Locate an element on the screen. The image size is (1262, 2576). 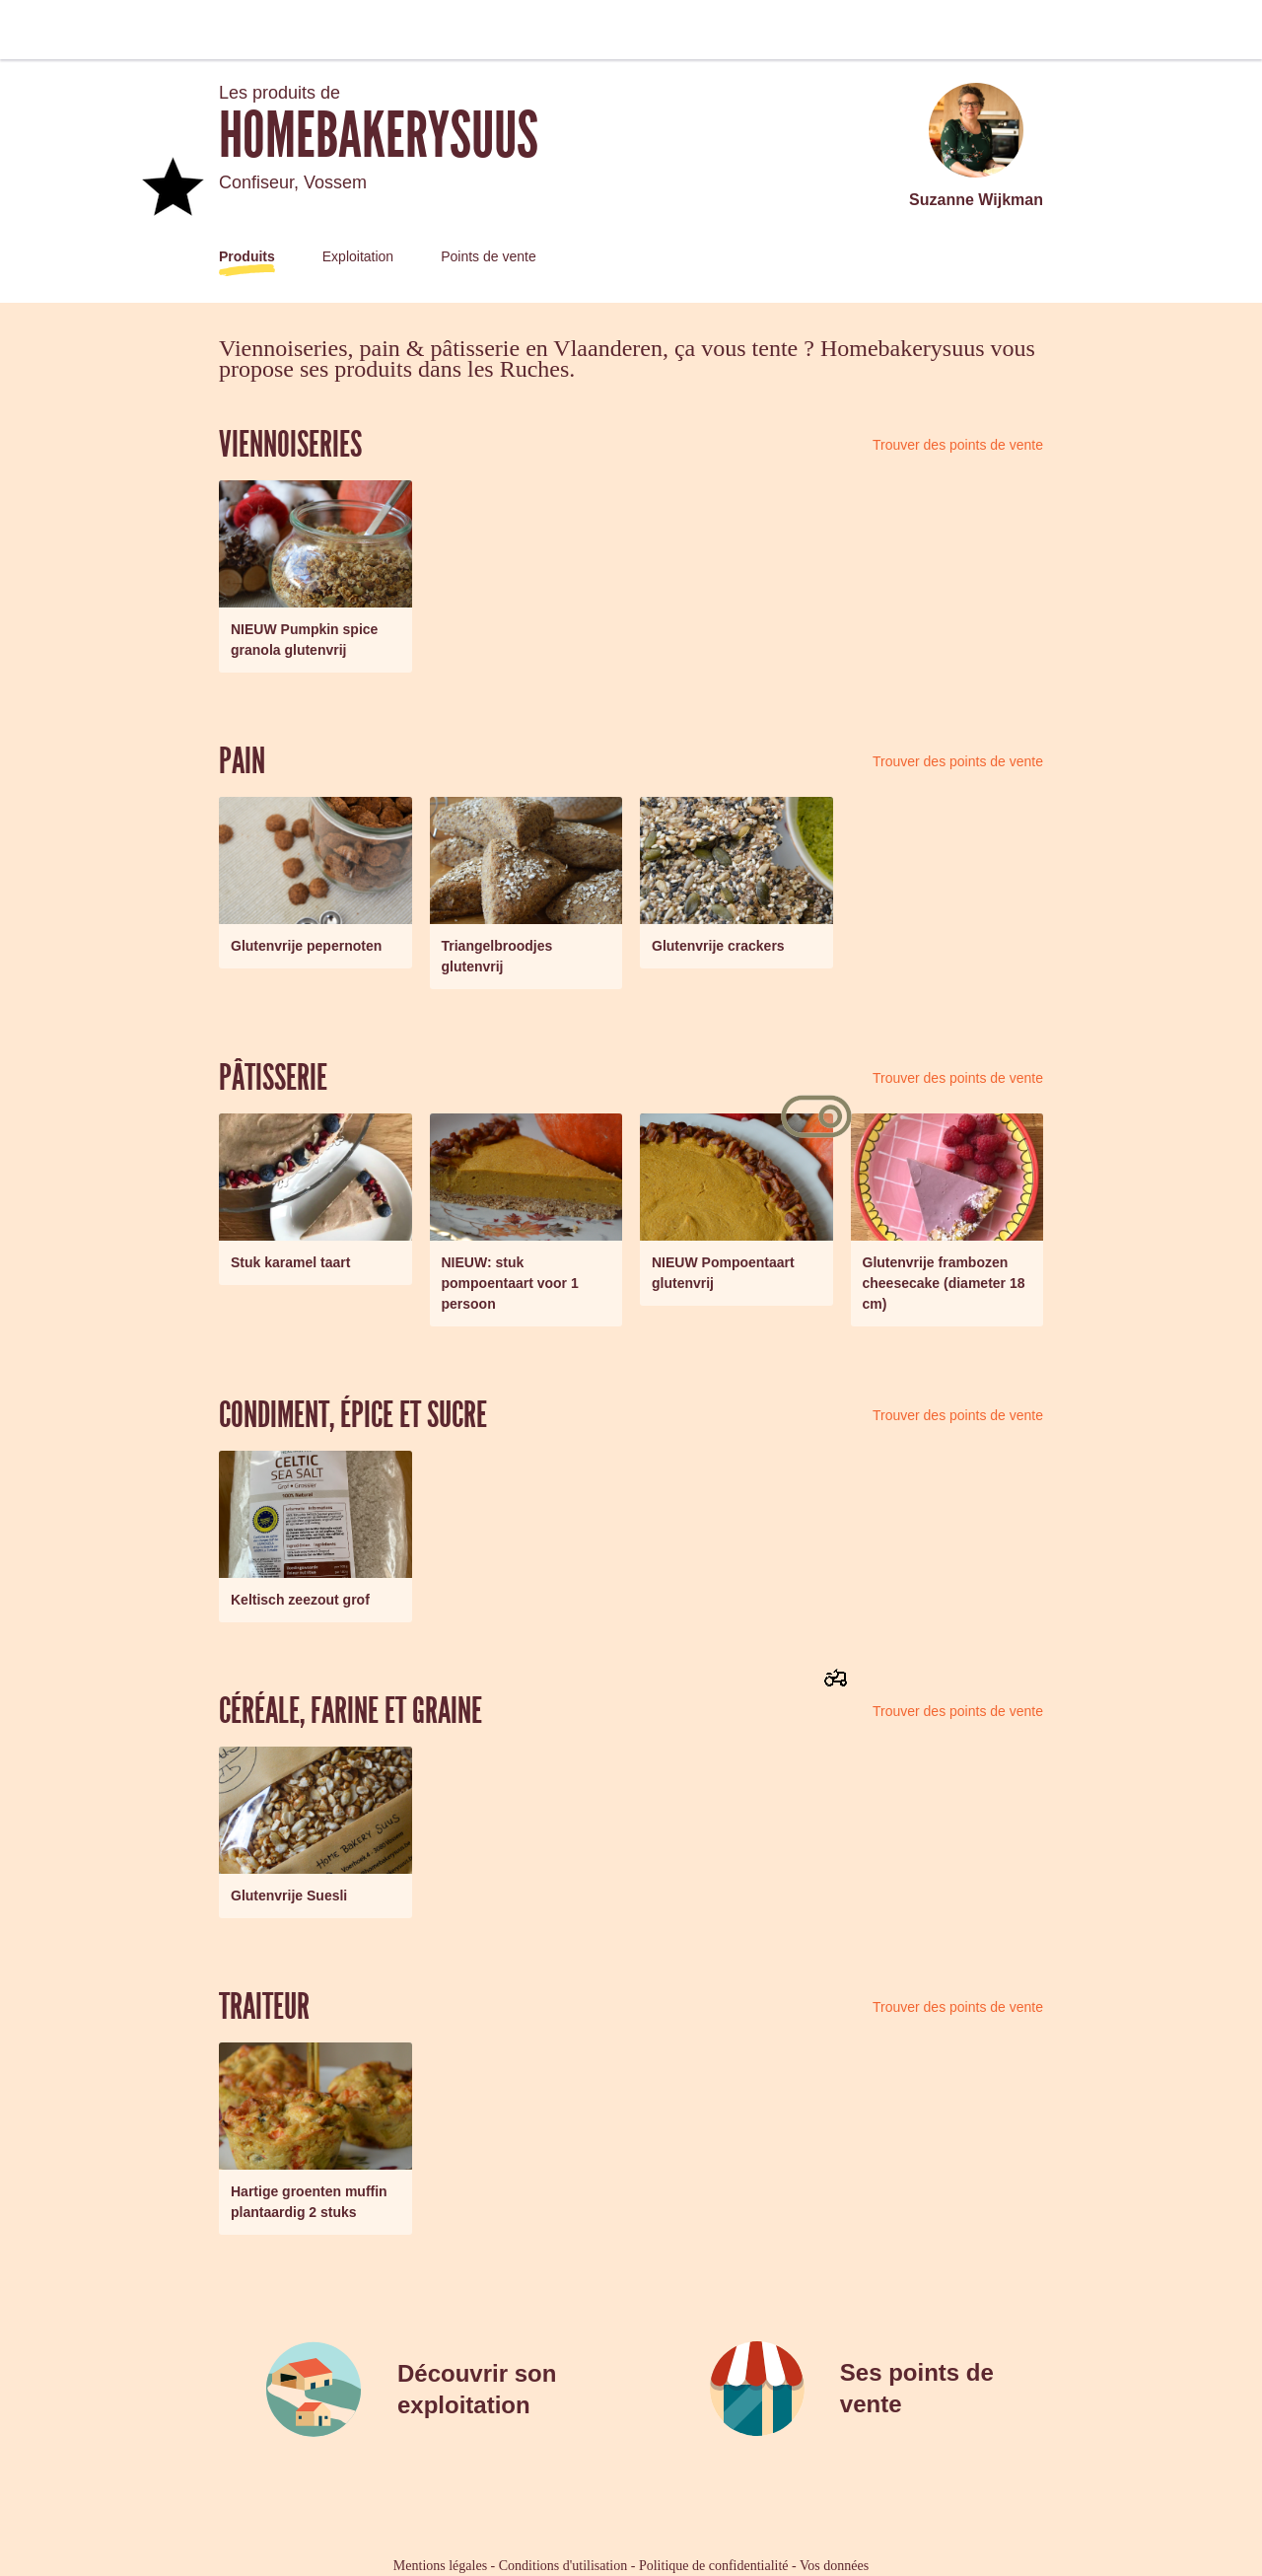
toggle switch in the "on" or enabled position is located at coordinates (816, 1116).